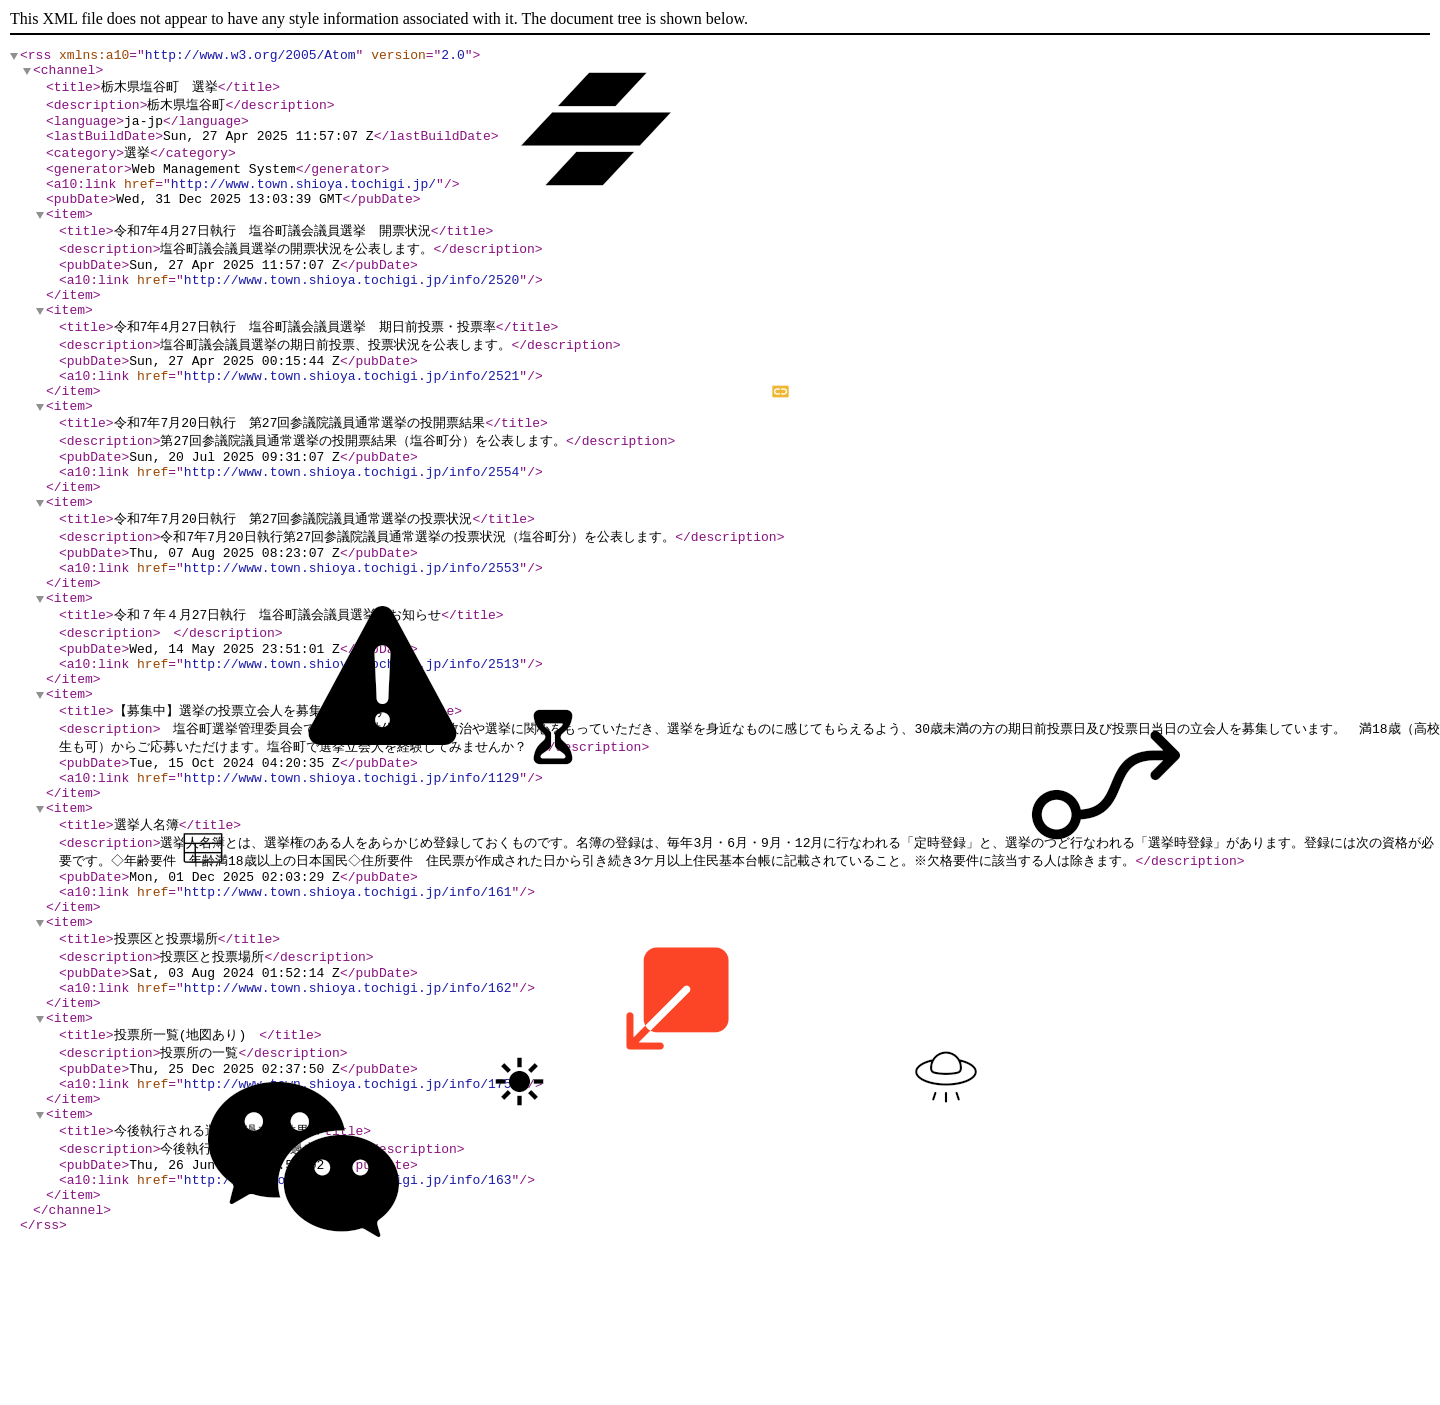  What do you see at coordinates (1106, 785) in the screenshot?
I see `indicates a workflow or process flow direction` at bounding box center [1106, 785].